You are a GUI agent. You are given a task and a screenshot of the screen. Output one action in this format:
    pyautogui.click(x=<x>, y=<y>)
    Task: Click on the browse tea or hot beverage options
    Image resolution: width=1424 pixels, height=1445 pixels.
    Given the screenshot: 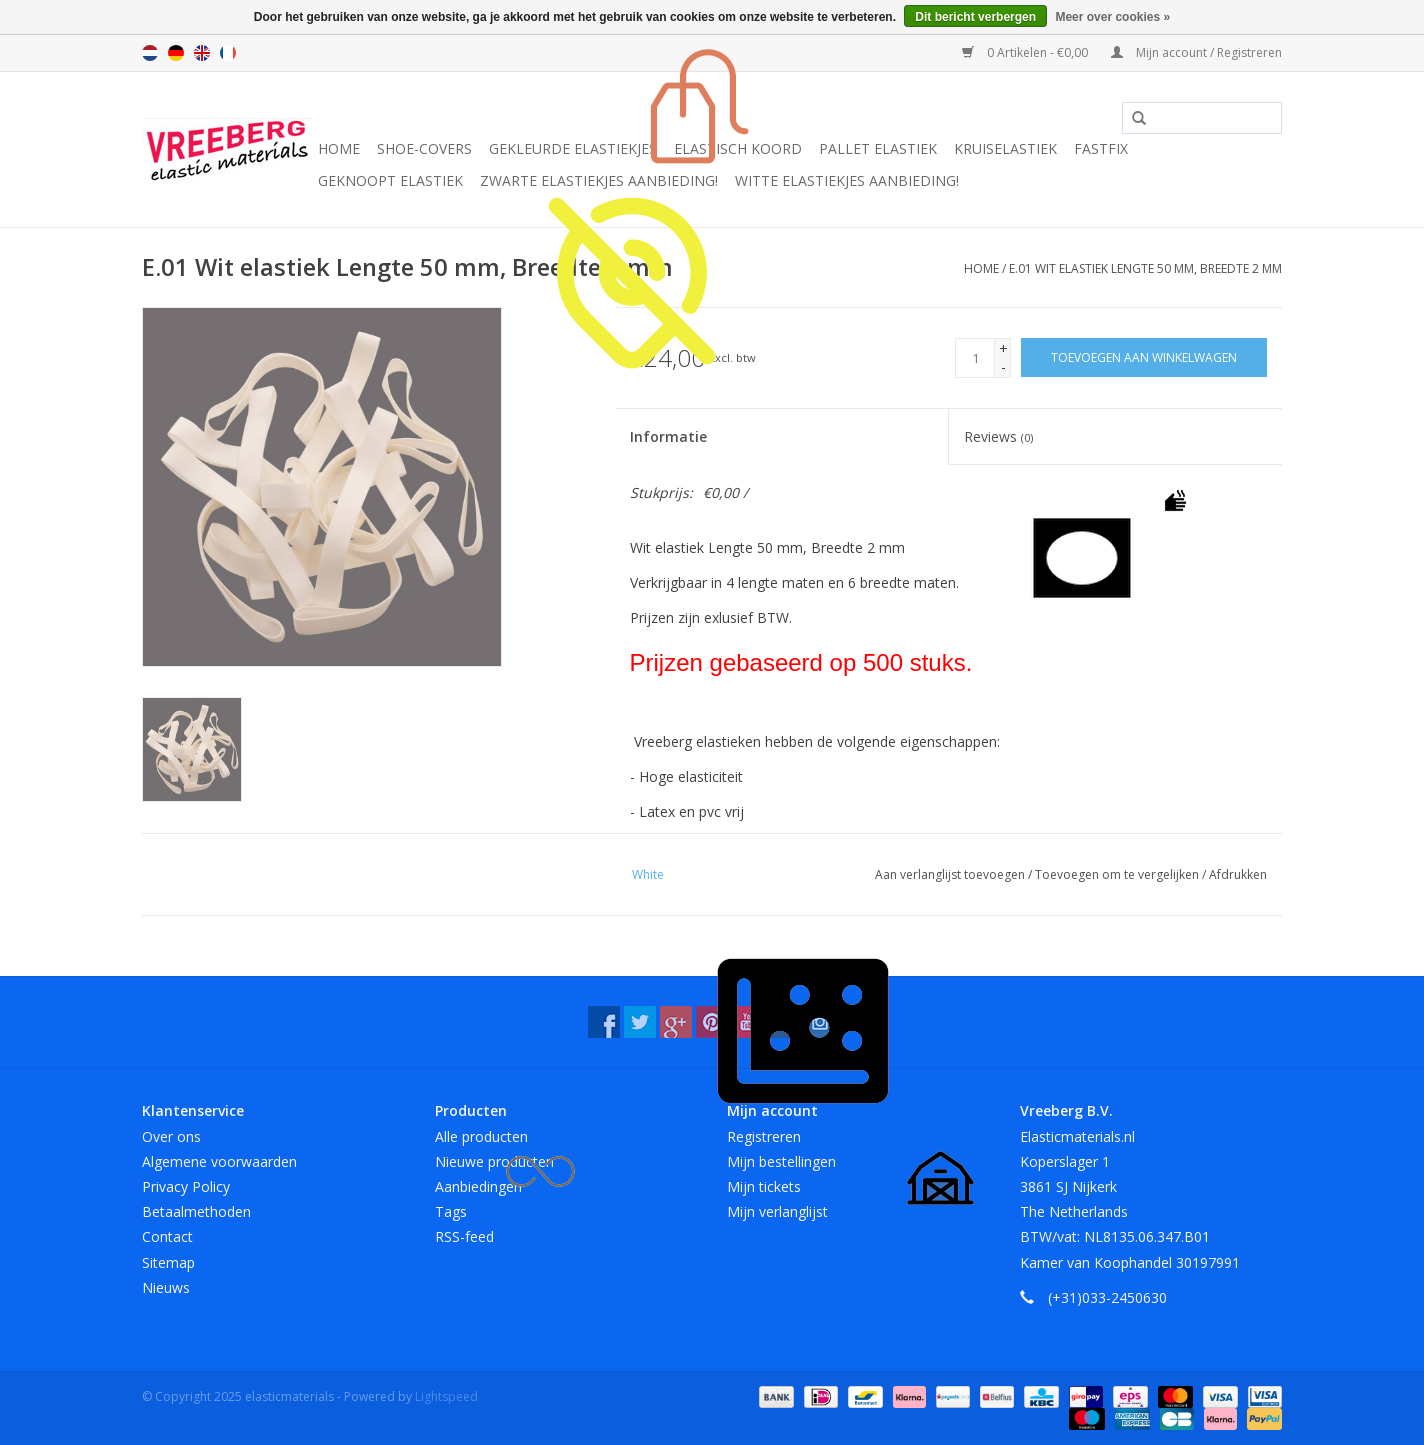 What is the action you would take?
    pyautogui.click(x=695, y=110)
    